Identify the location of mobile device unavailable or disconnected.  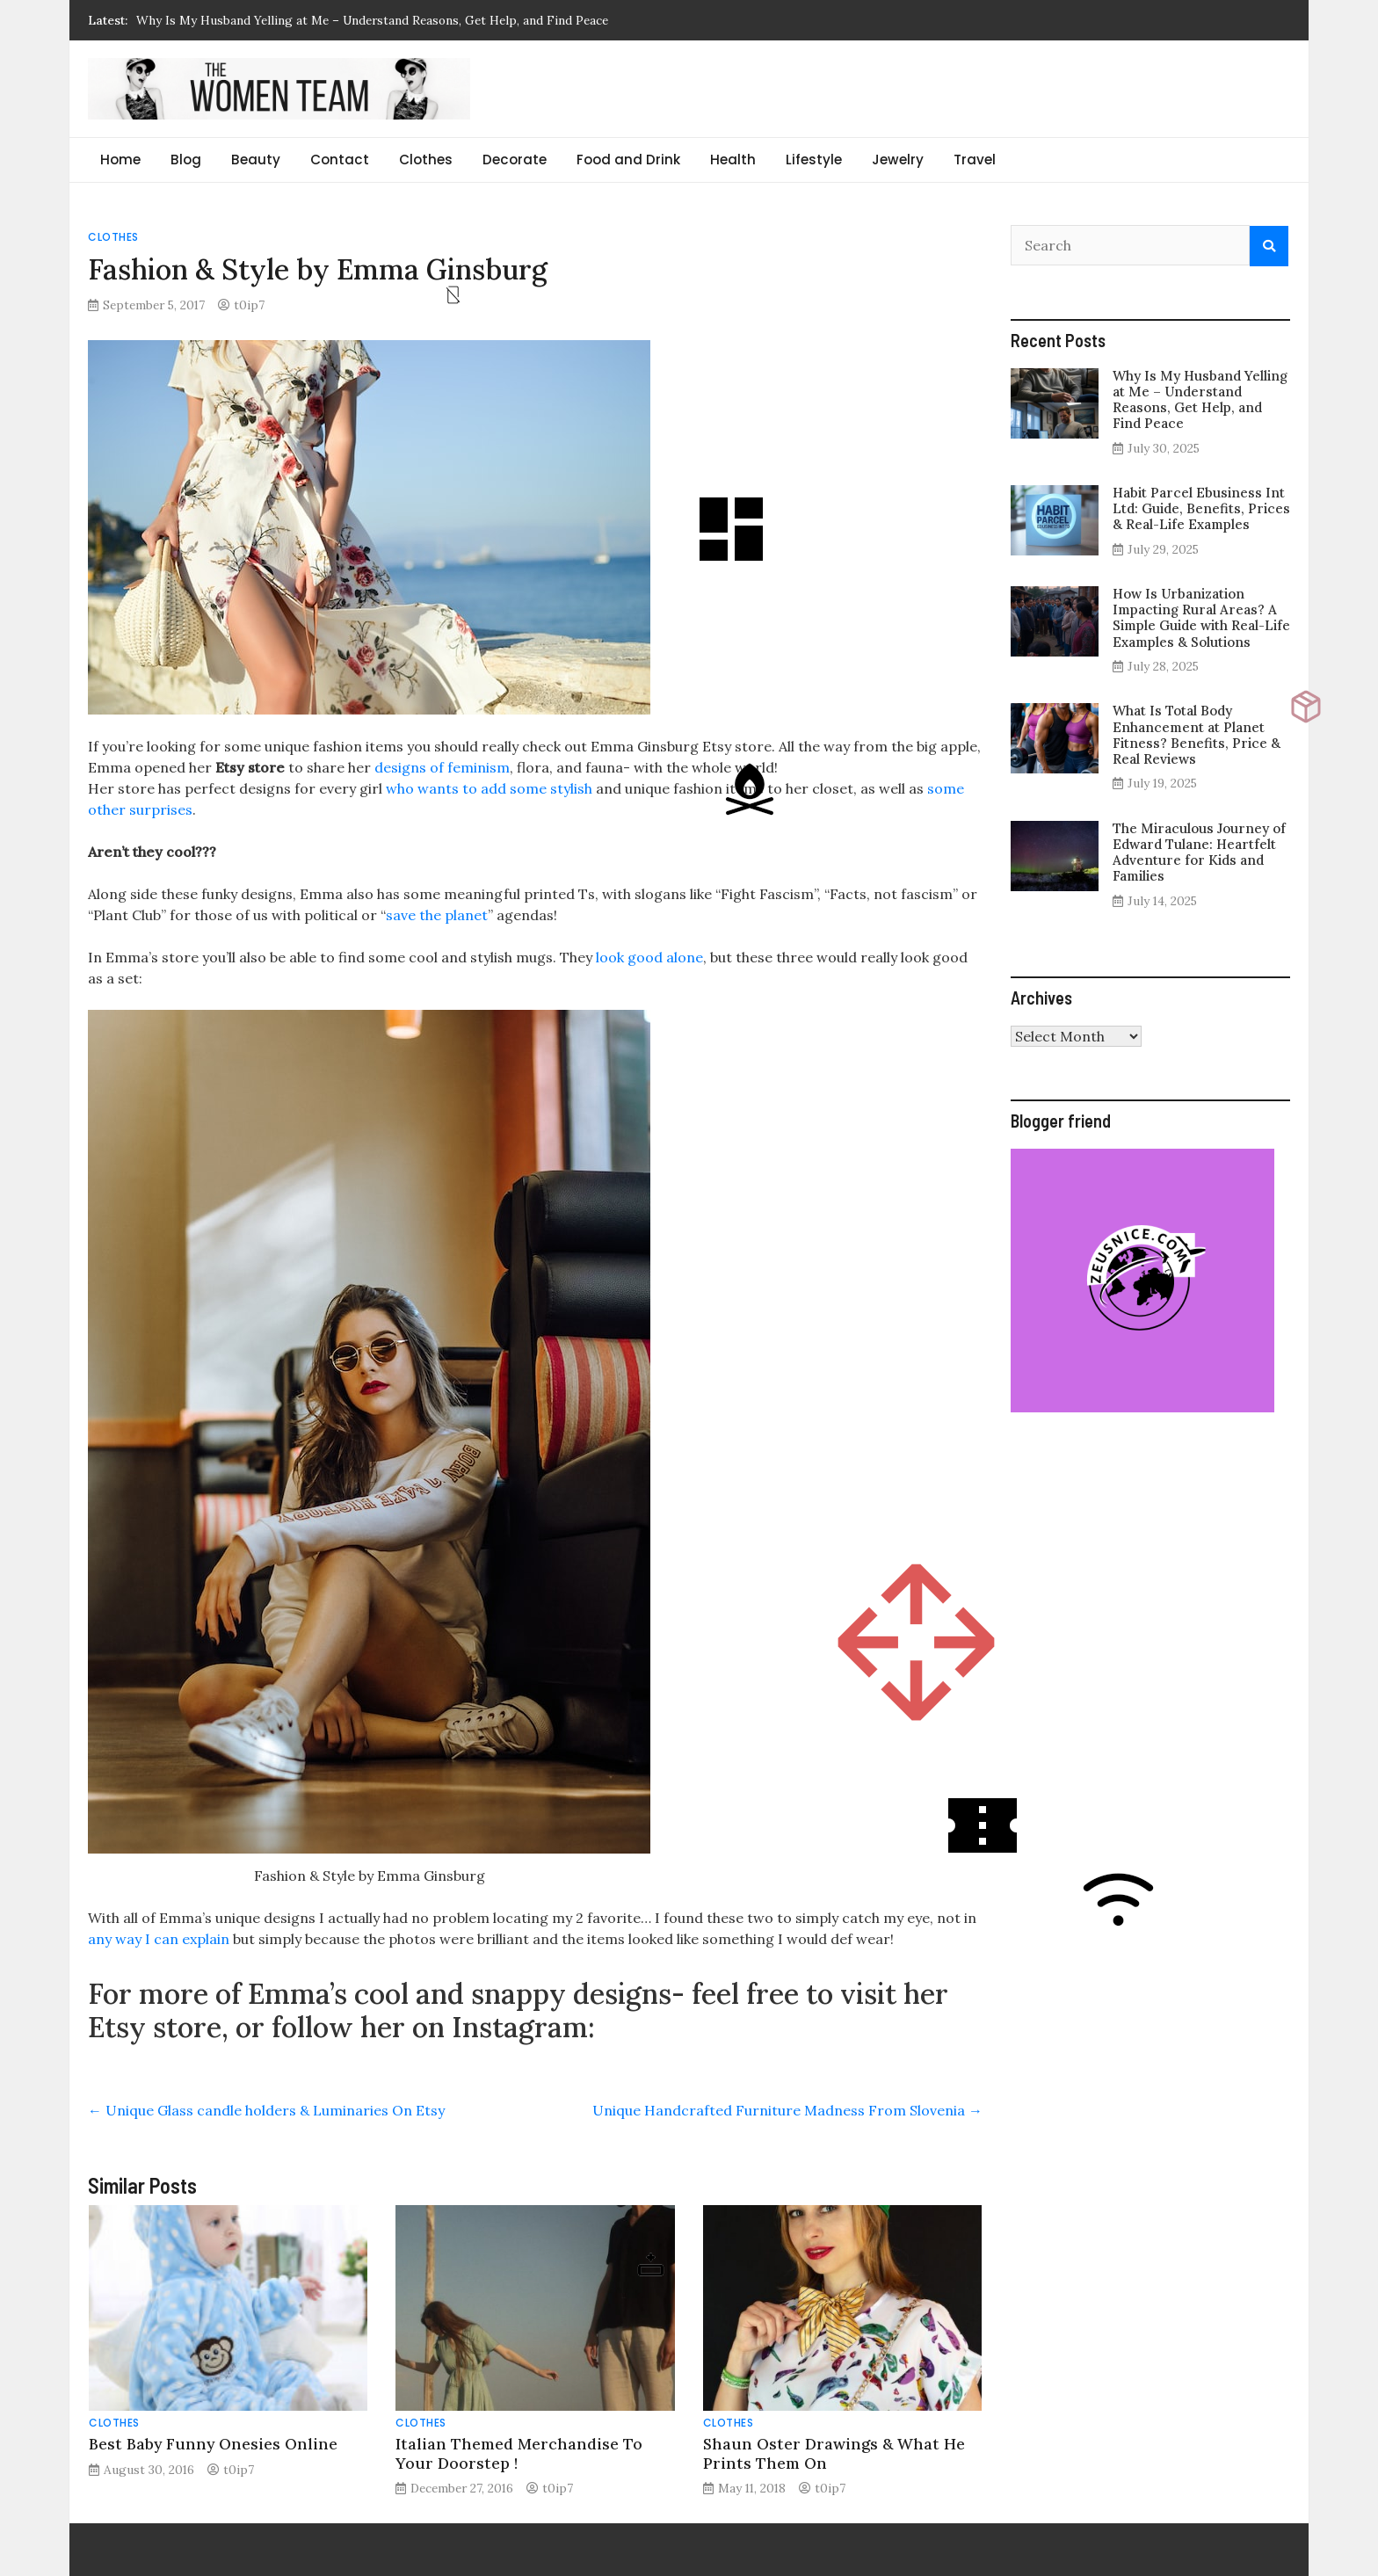
(453, 294).